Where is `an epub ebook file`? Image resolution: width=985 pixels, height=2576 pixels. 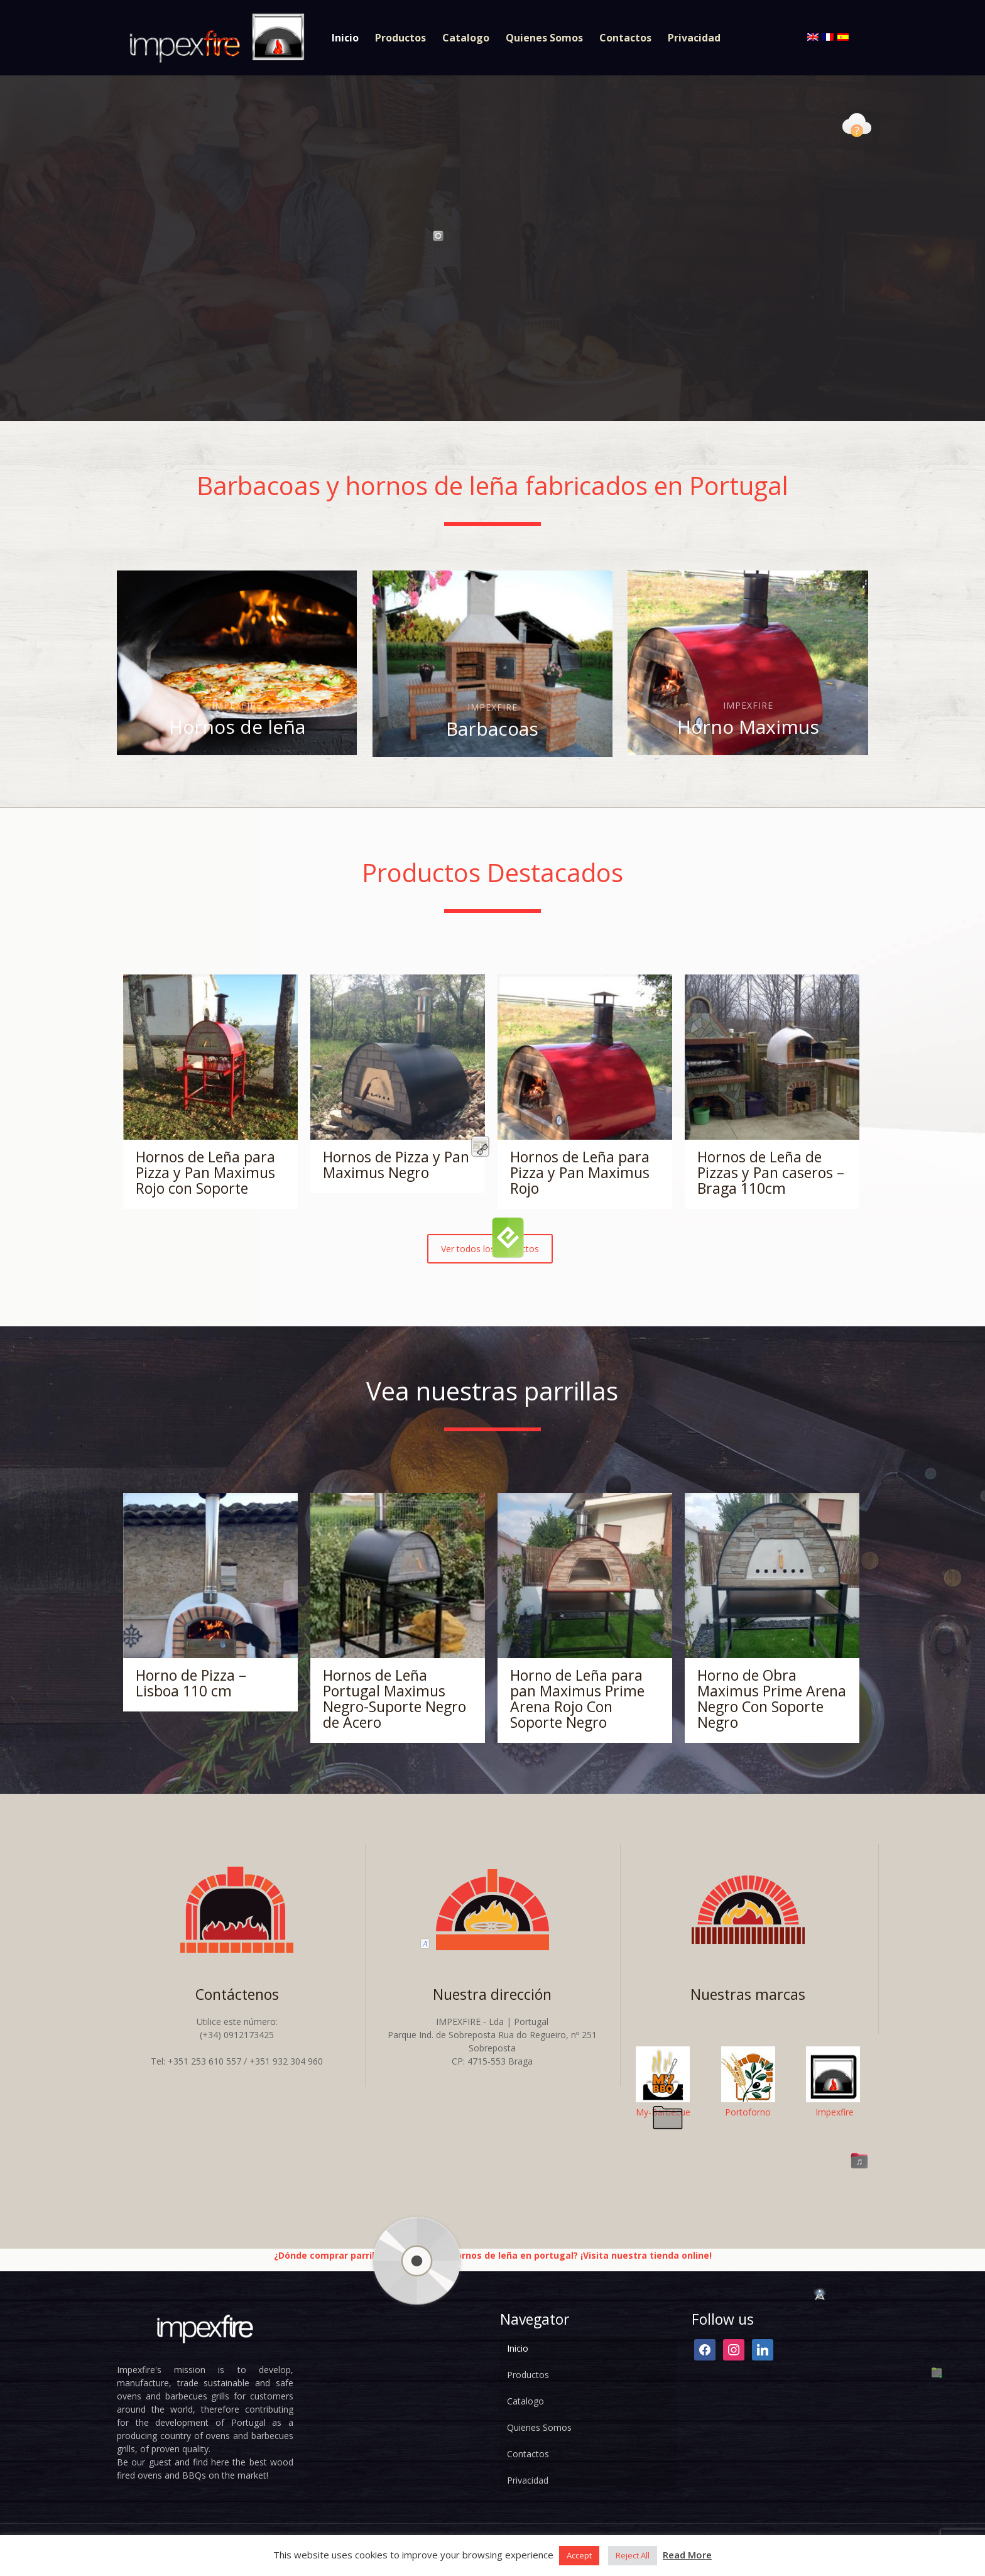 an epub ebook file is located at coordinates (508, 1237).